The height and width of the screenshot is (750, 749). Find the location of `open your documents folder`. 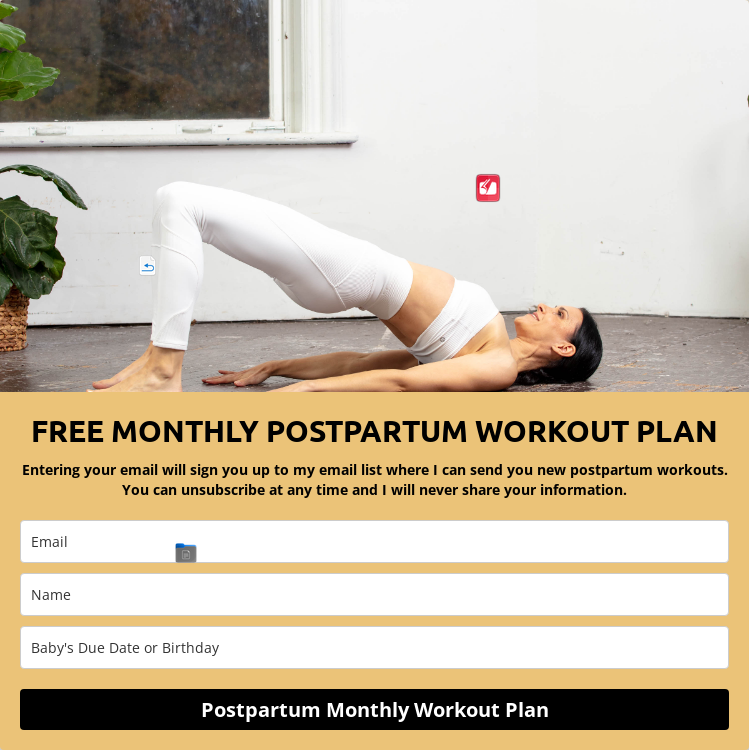

open your documents folder is located at coordinates (186, 553).